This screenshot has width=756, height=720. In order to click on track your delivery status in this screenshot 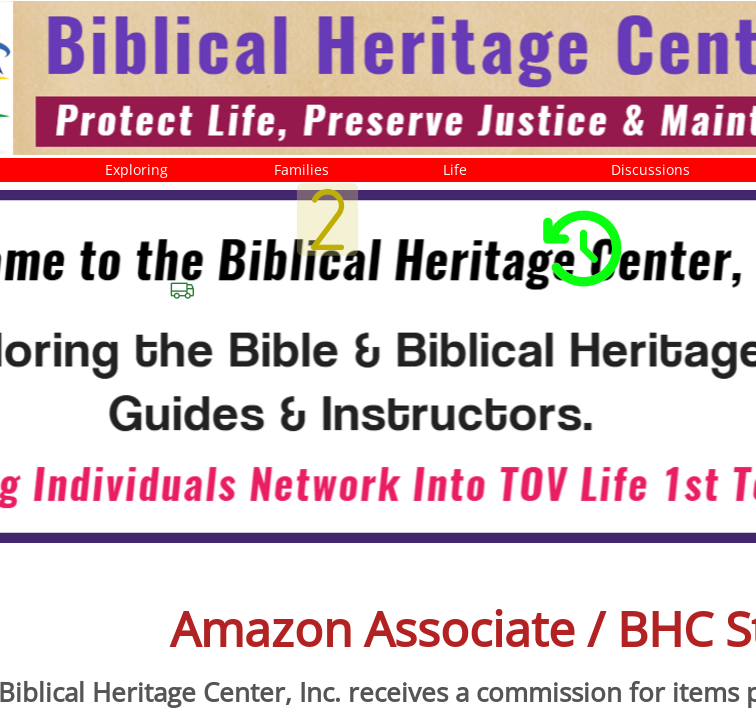, I will do `click(181, 289)`.